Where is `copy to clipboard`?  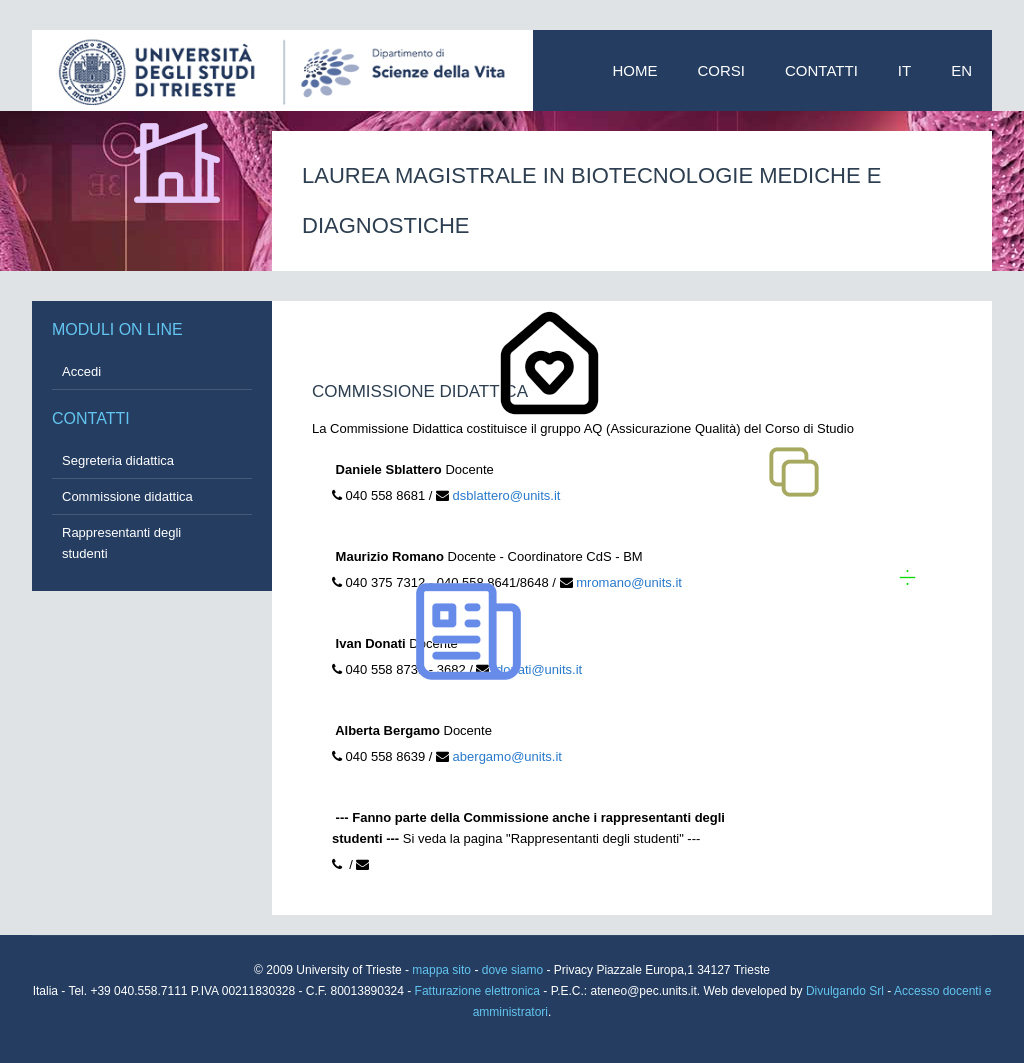
copy to clipboard is located at coordinates (794, 472).